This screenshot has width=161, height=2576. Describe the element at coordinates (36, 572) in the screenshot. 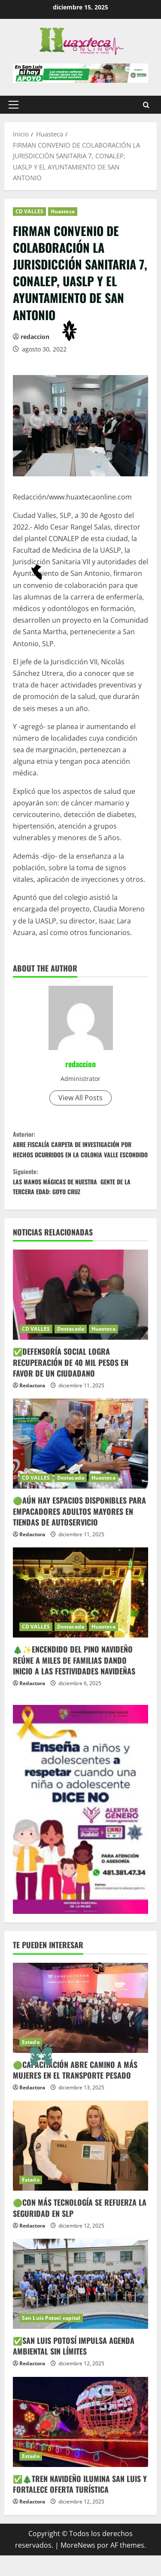

I see `select Peru as your country or region` at that location.